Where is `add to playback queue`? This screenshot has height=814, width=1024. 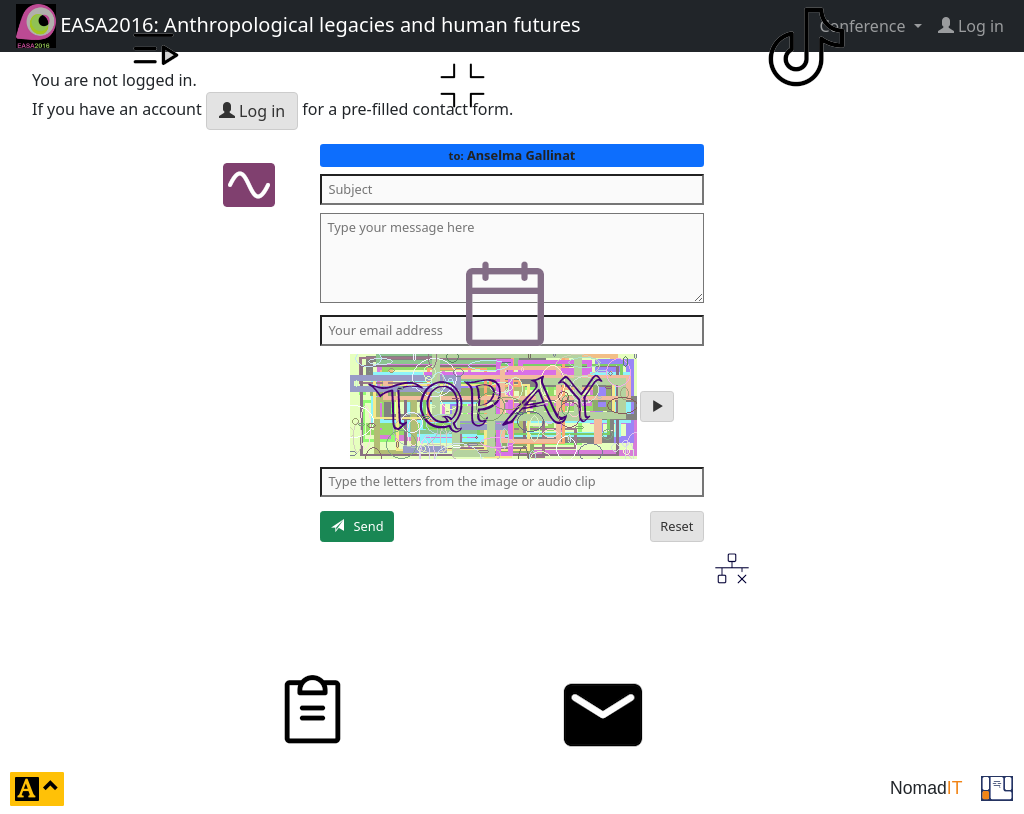 add to playback queue is located at coordinates (153, 48).